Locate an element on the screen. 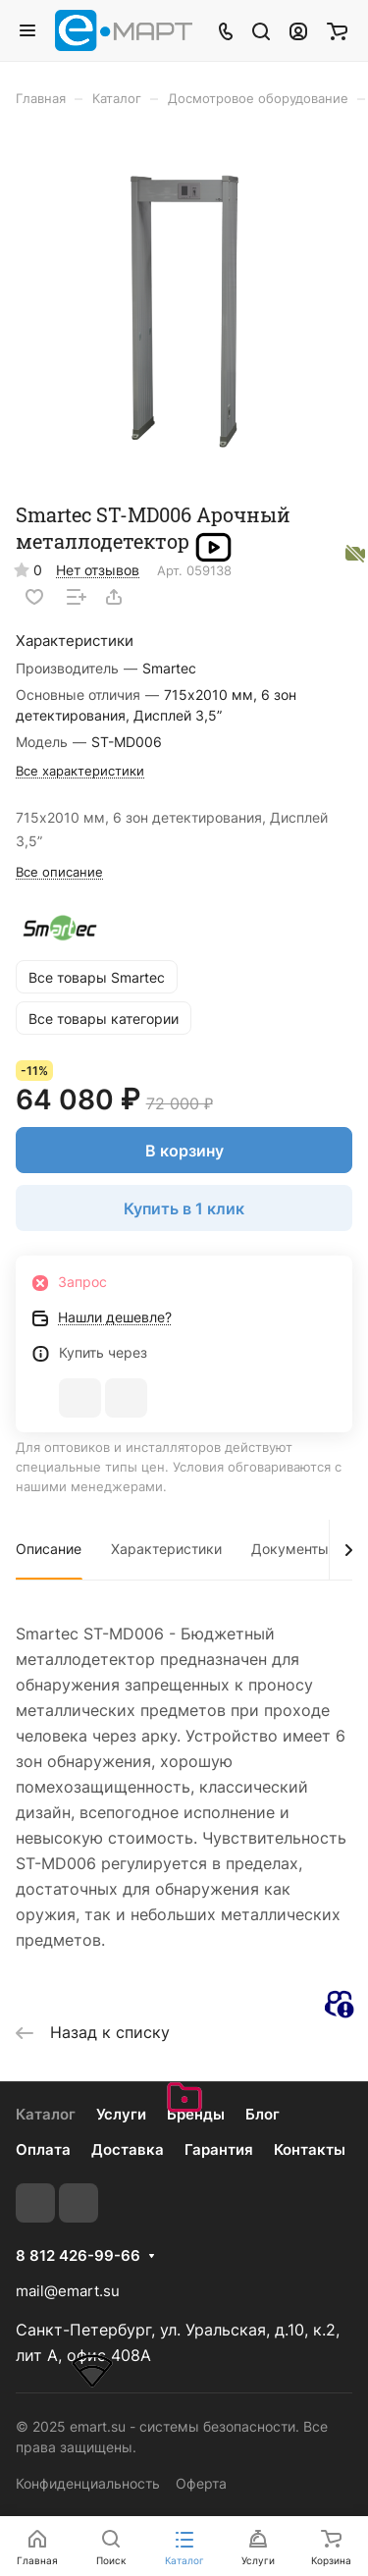 Image resolution: width=368 pixels, height=2576 pixels. indicates a warning or issue with GitHub Copilot is located at coordinates (340, 2004).